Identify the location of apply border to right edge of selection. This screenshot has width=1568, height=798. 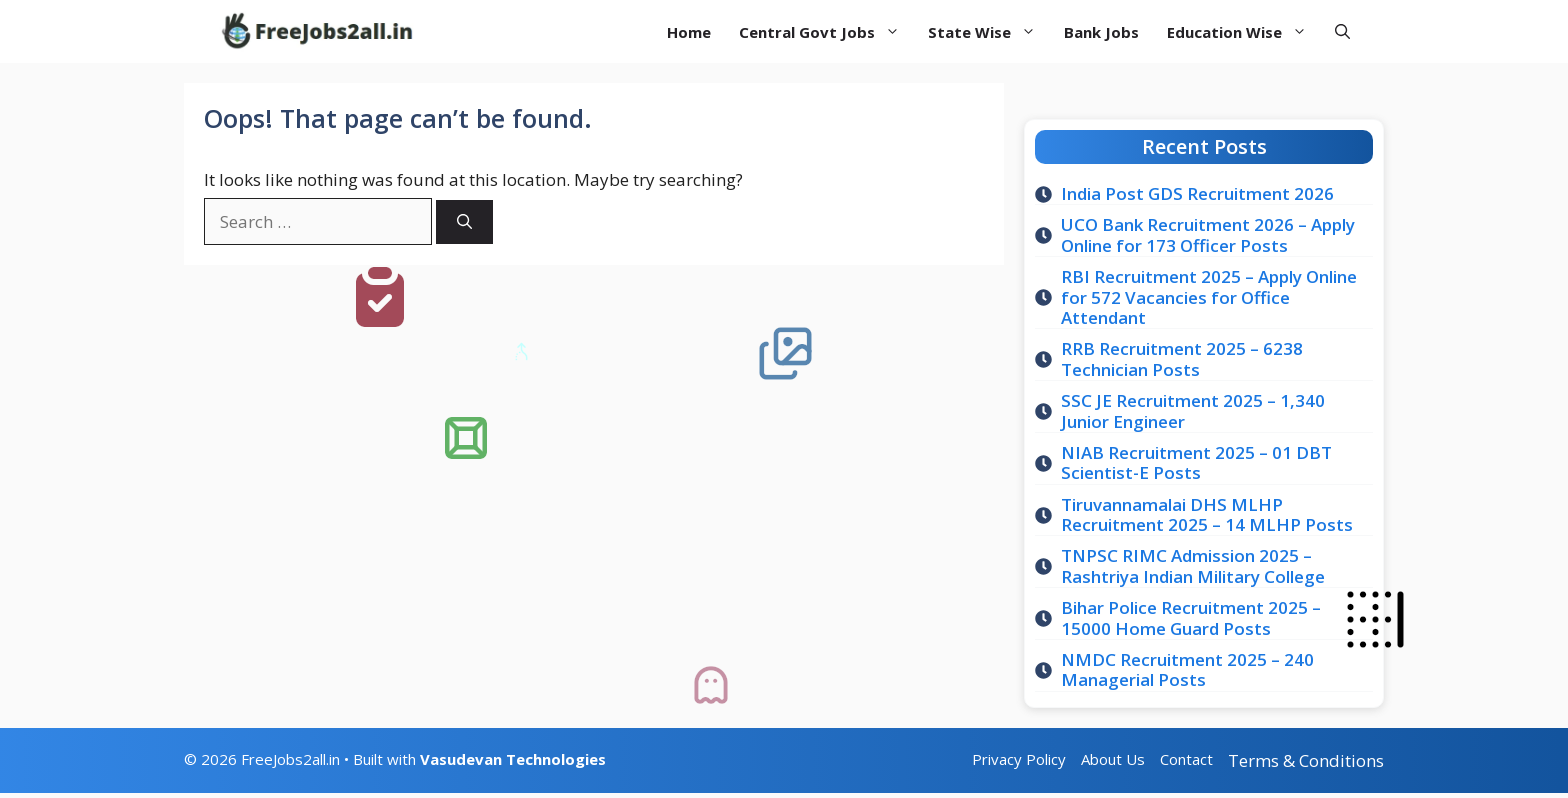
(1375, 619).